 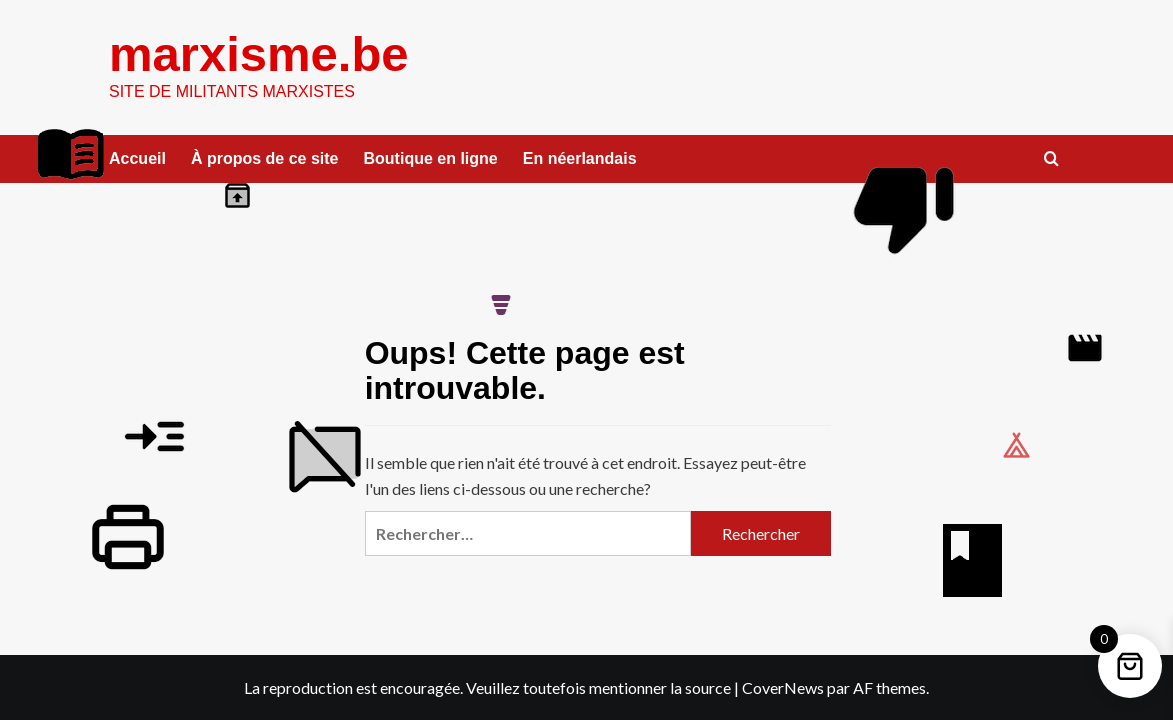 What do you see at coordinates (71, 152) in the screenshot?
I see `open menu or documentation` at bounding box center [71, 152].